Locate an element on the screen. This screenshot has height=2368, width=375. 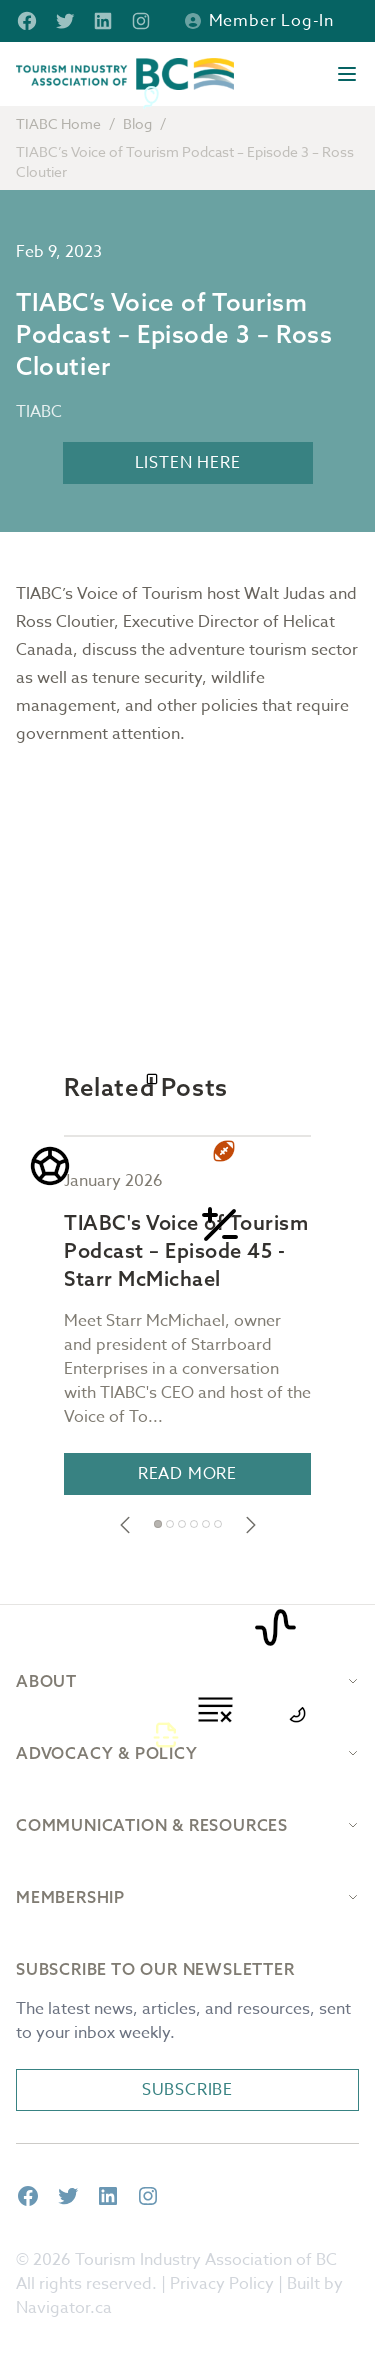
insert a page break in the document is located at coordinates (166, 1735).